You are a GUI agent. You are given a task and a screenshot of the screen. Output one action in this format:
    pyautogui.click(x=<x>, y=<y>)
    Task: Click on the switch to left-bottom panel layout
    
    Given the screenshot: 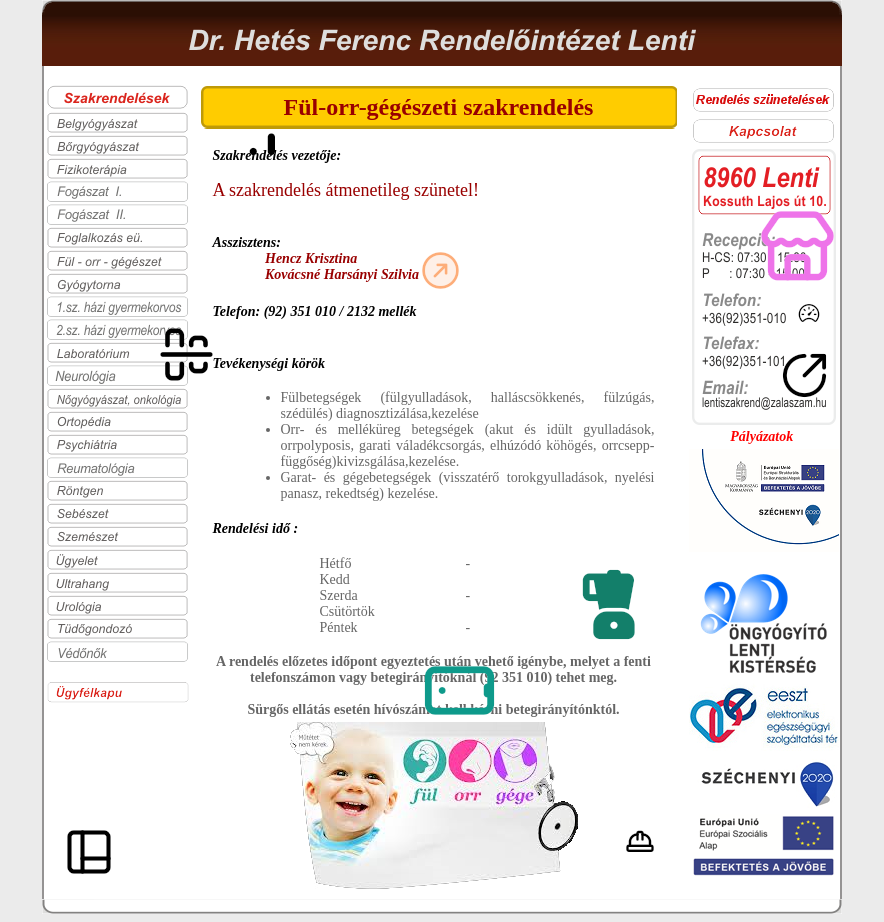 What is the action you would take?
    pyautogui.click(x=89, y=852)
    